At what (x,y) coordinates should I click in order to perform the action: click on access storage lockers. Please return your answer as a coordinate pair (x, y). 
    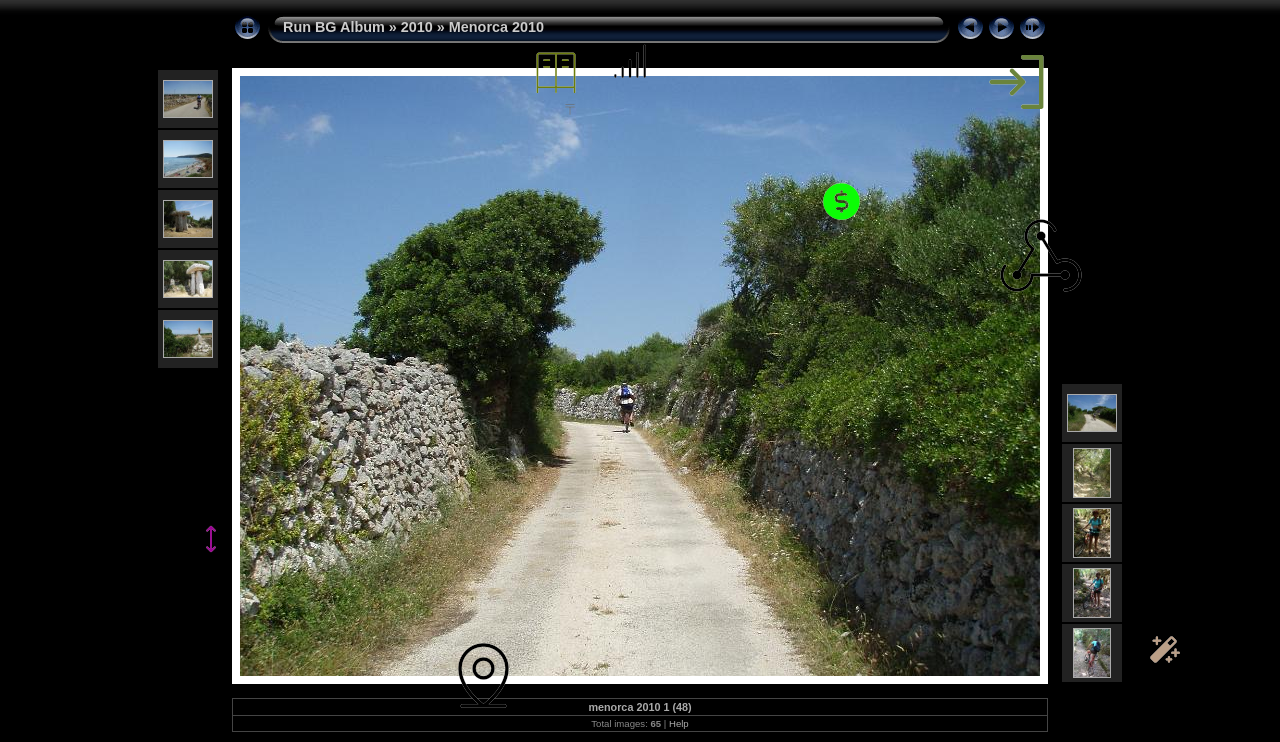
    Looking at the image, I should click on (556, 72).